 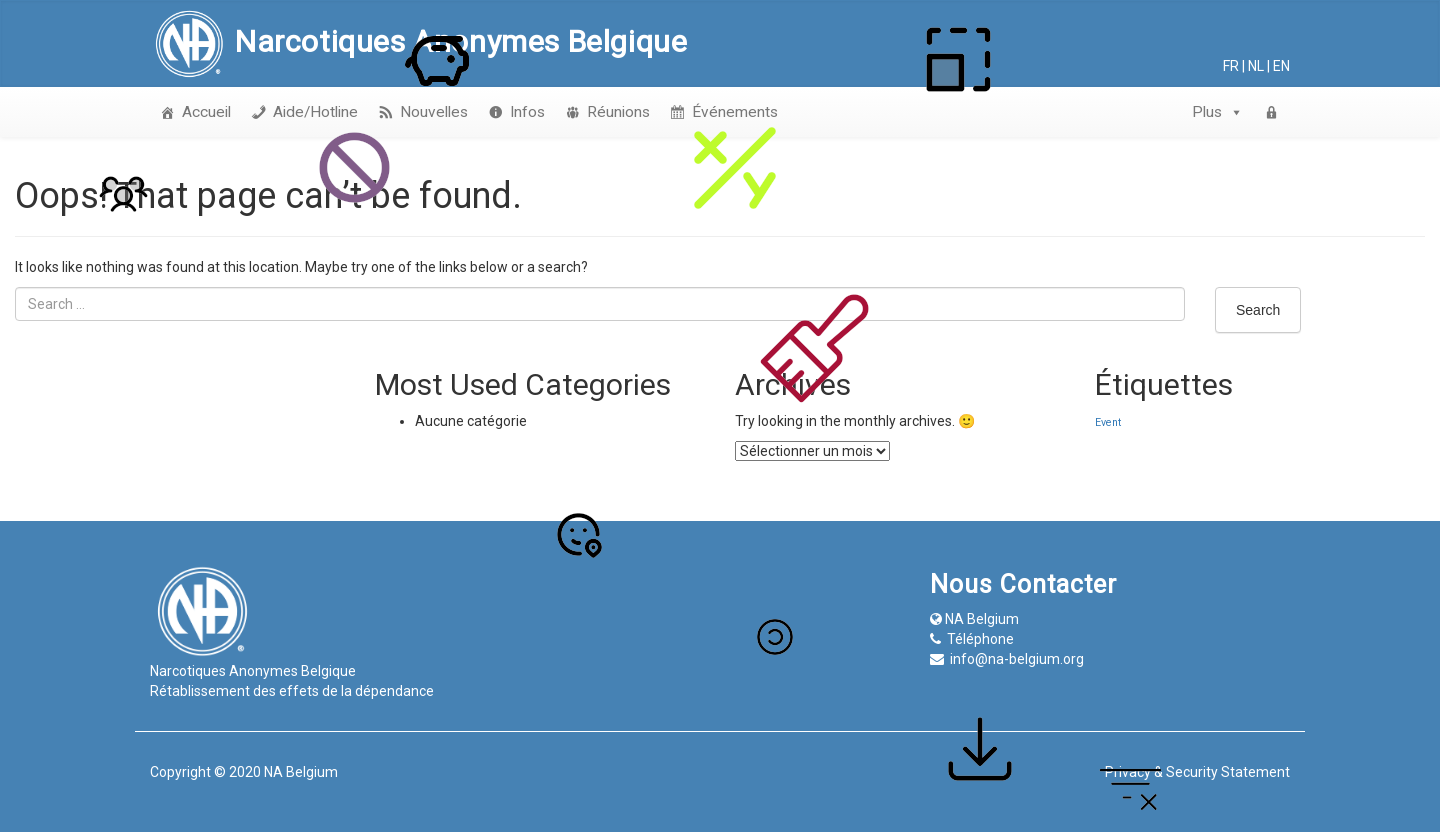 What do you see at coordinates (437, 61) in the screenshot?
I see `access savings or budget features` at bounding box center [437, 61].